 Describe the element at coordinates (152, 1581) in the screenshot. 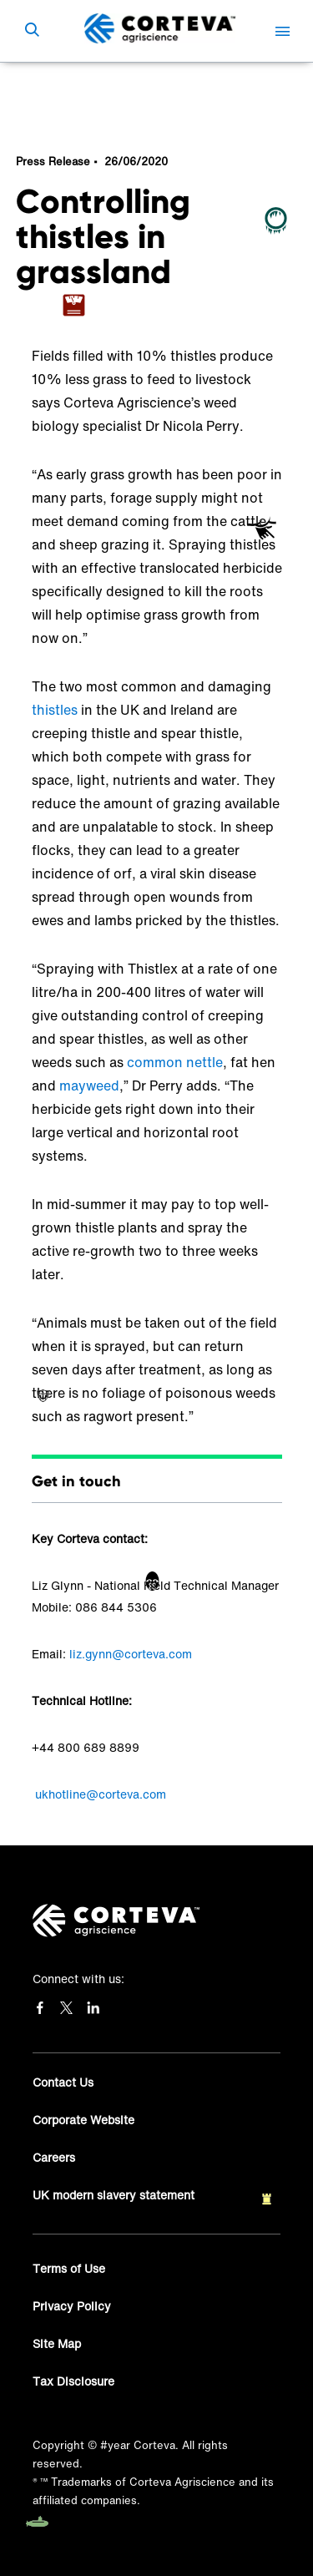

I see `indicates a user or contact has been muted` at that location.